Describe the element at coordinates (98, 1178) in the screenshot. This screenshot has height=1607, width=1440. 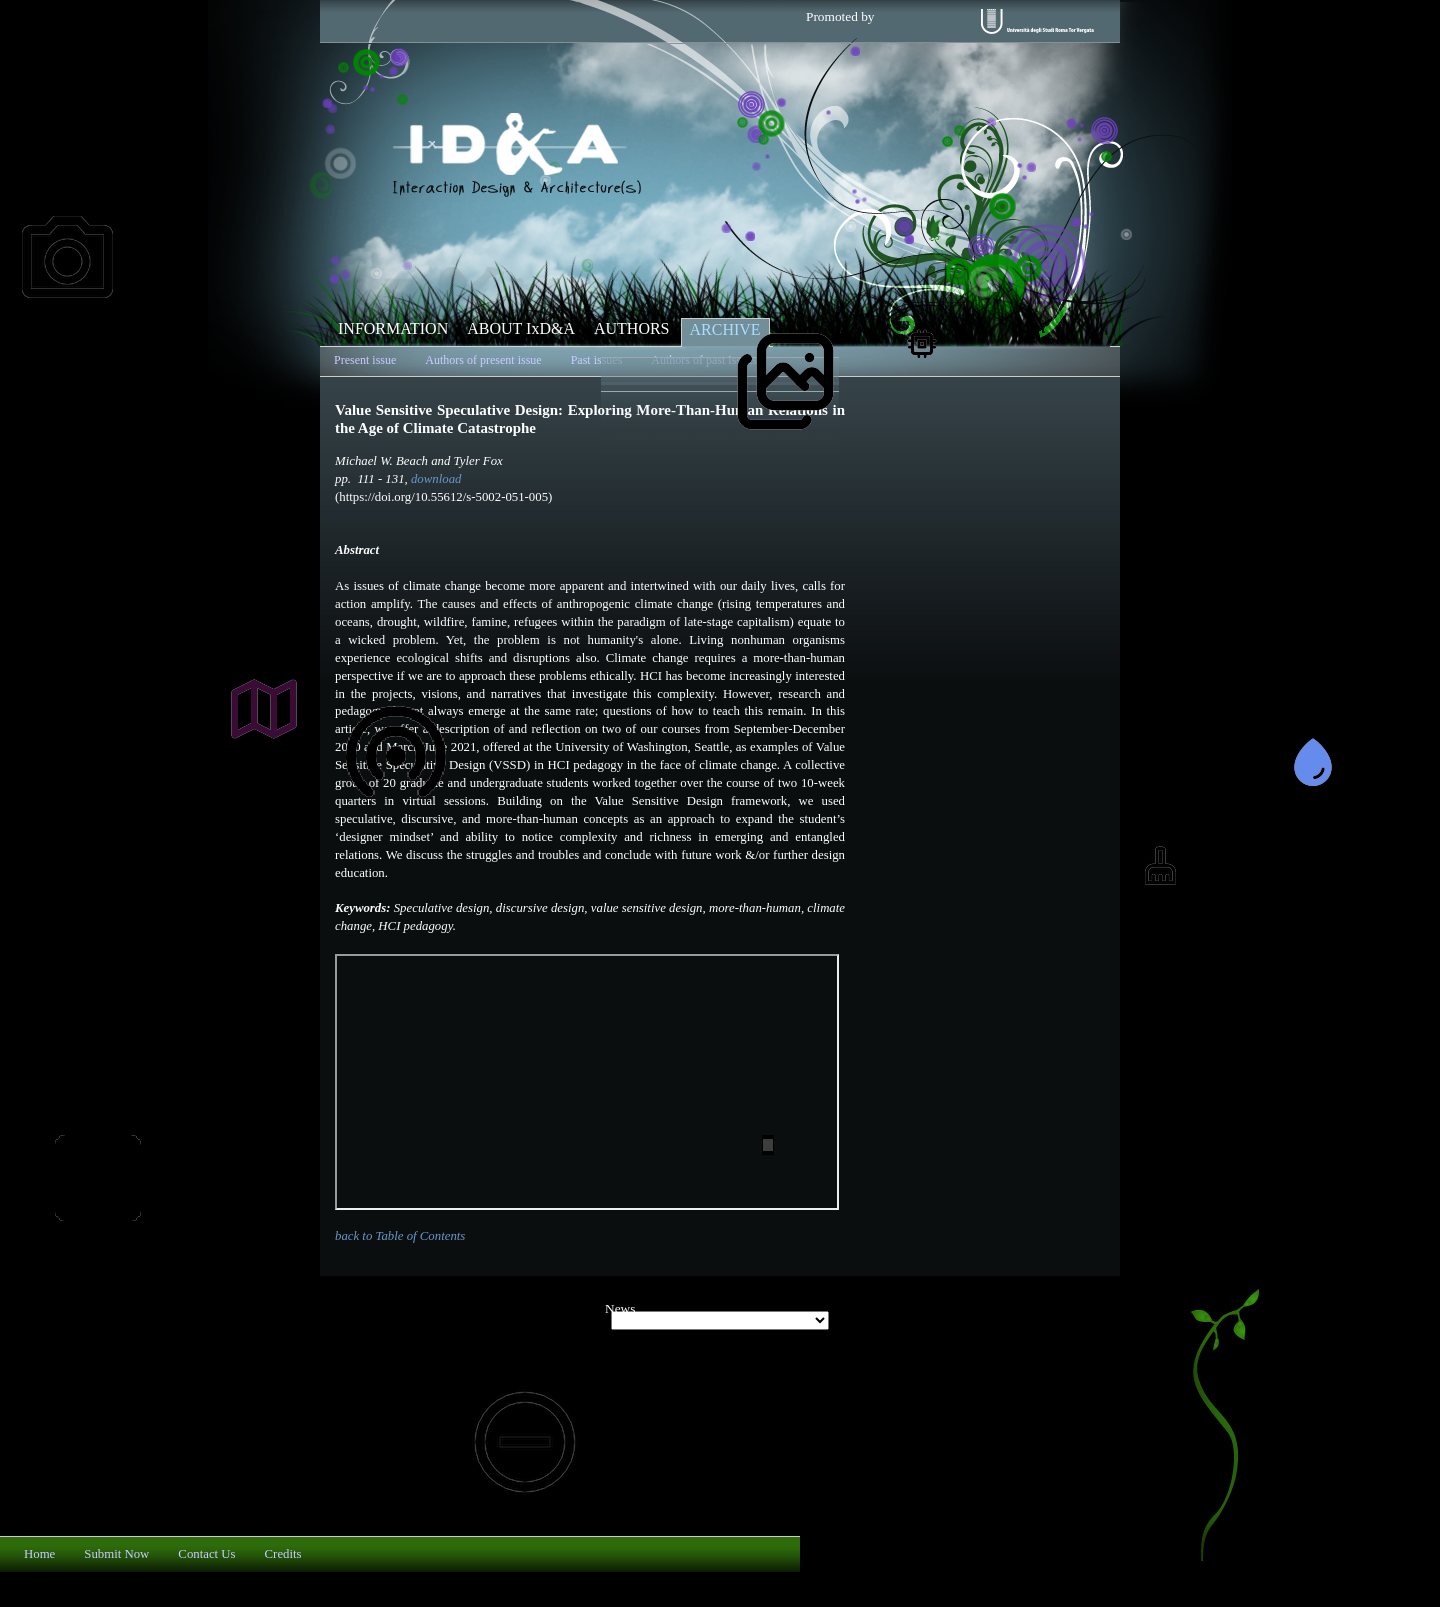
I see `open text editor or document composer` at that location.